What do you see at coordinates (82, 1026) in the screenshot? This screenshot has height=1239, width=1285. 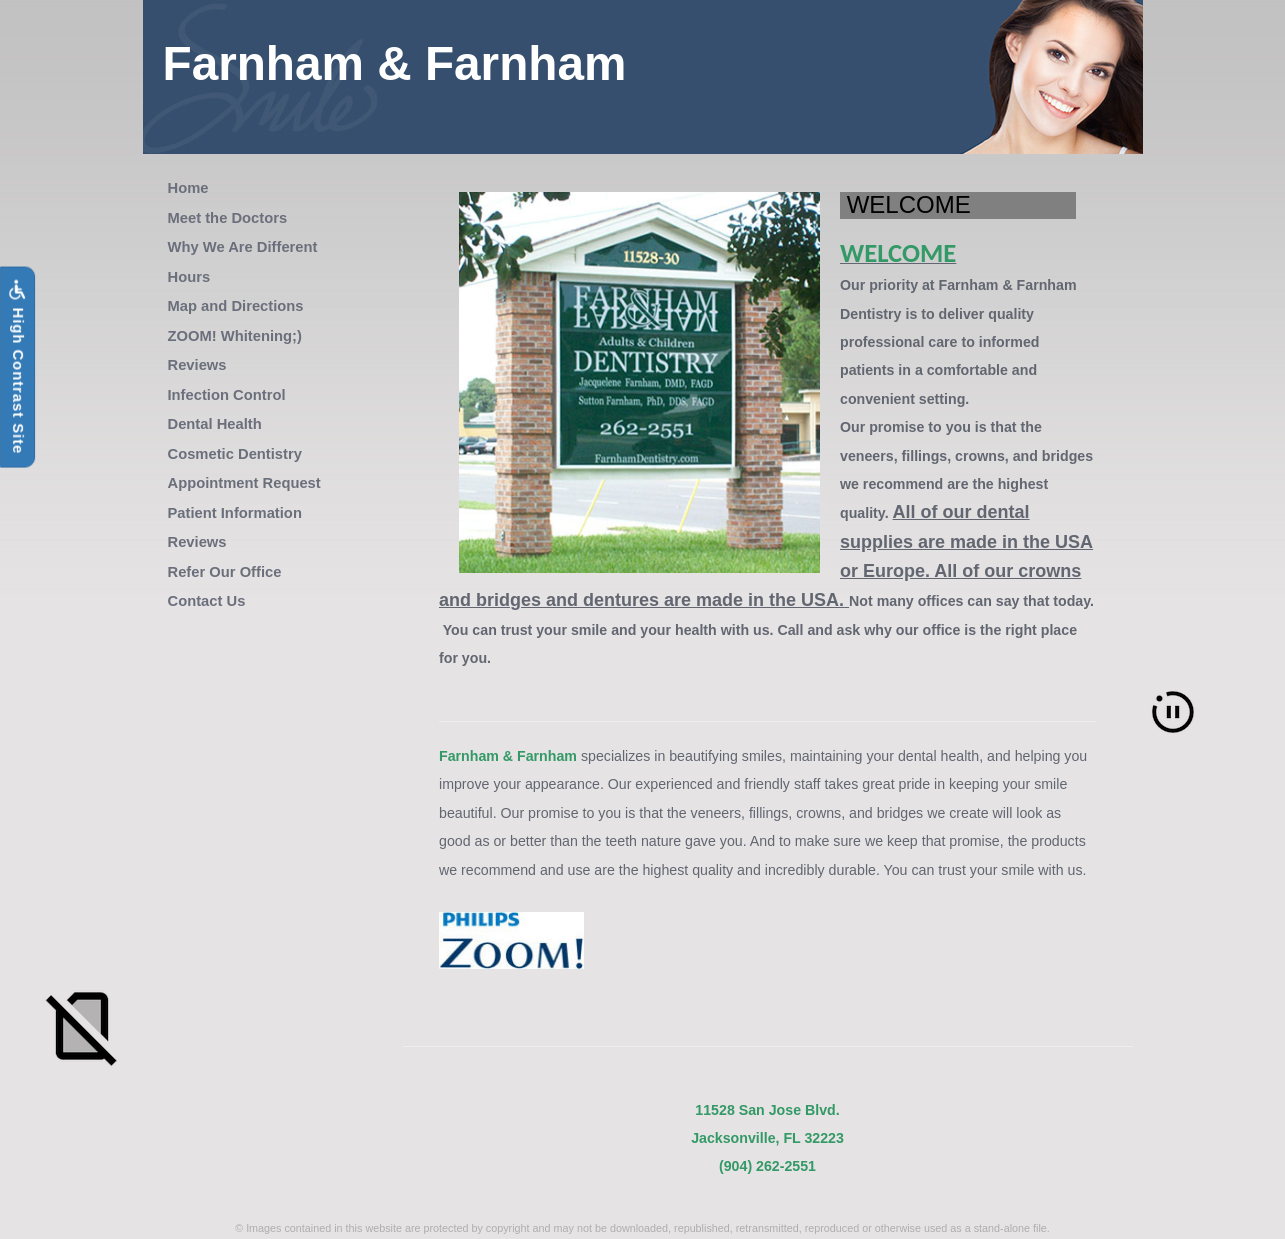 I see `indicates no sim card detected` at bounding box center [82, 1026].